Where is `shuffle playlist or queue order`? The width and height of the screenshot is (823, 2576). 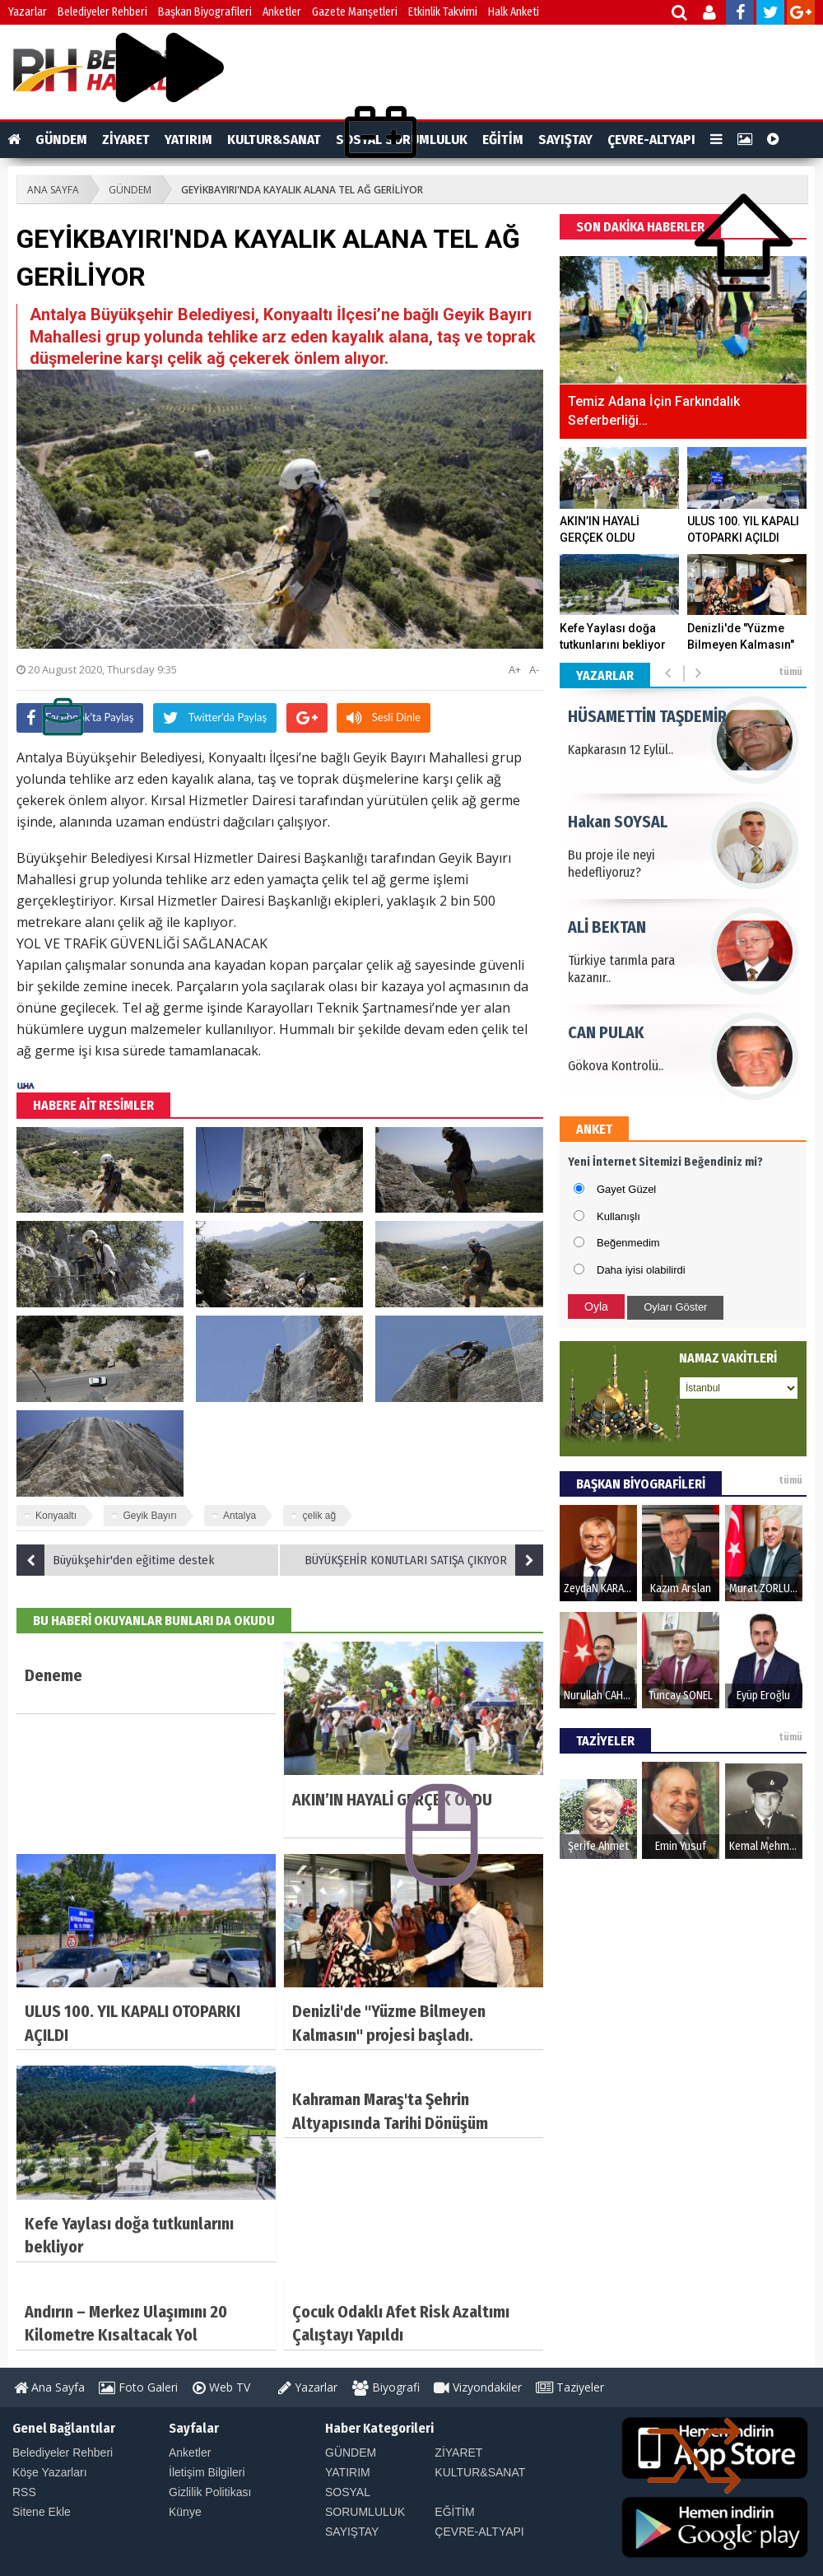 shuffle playlist or queue order is located at coordinates (692, 2456).